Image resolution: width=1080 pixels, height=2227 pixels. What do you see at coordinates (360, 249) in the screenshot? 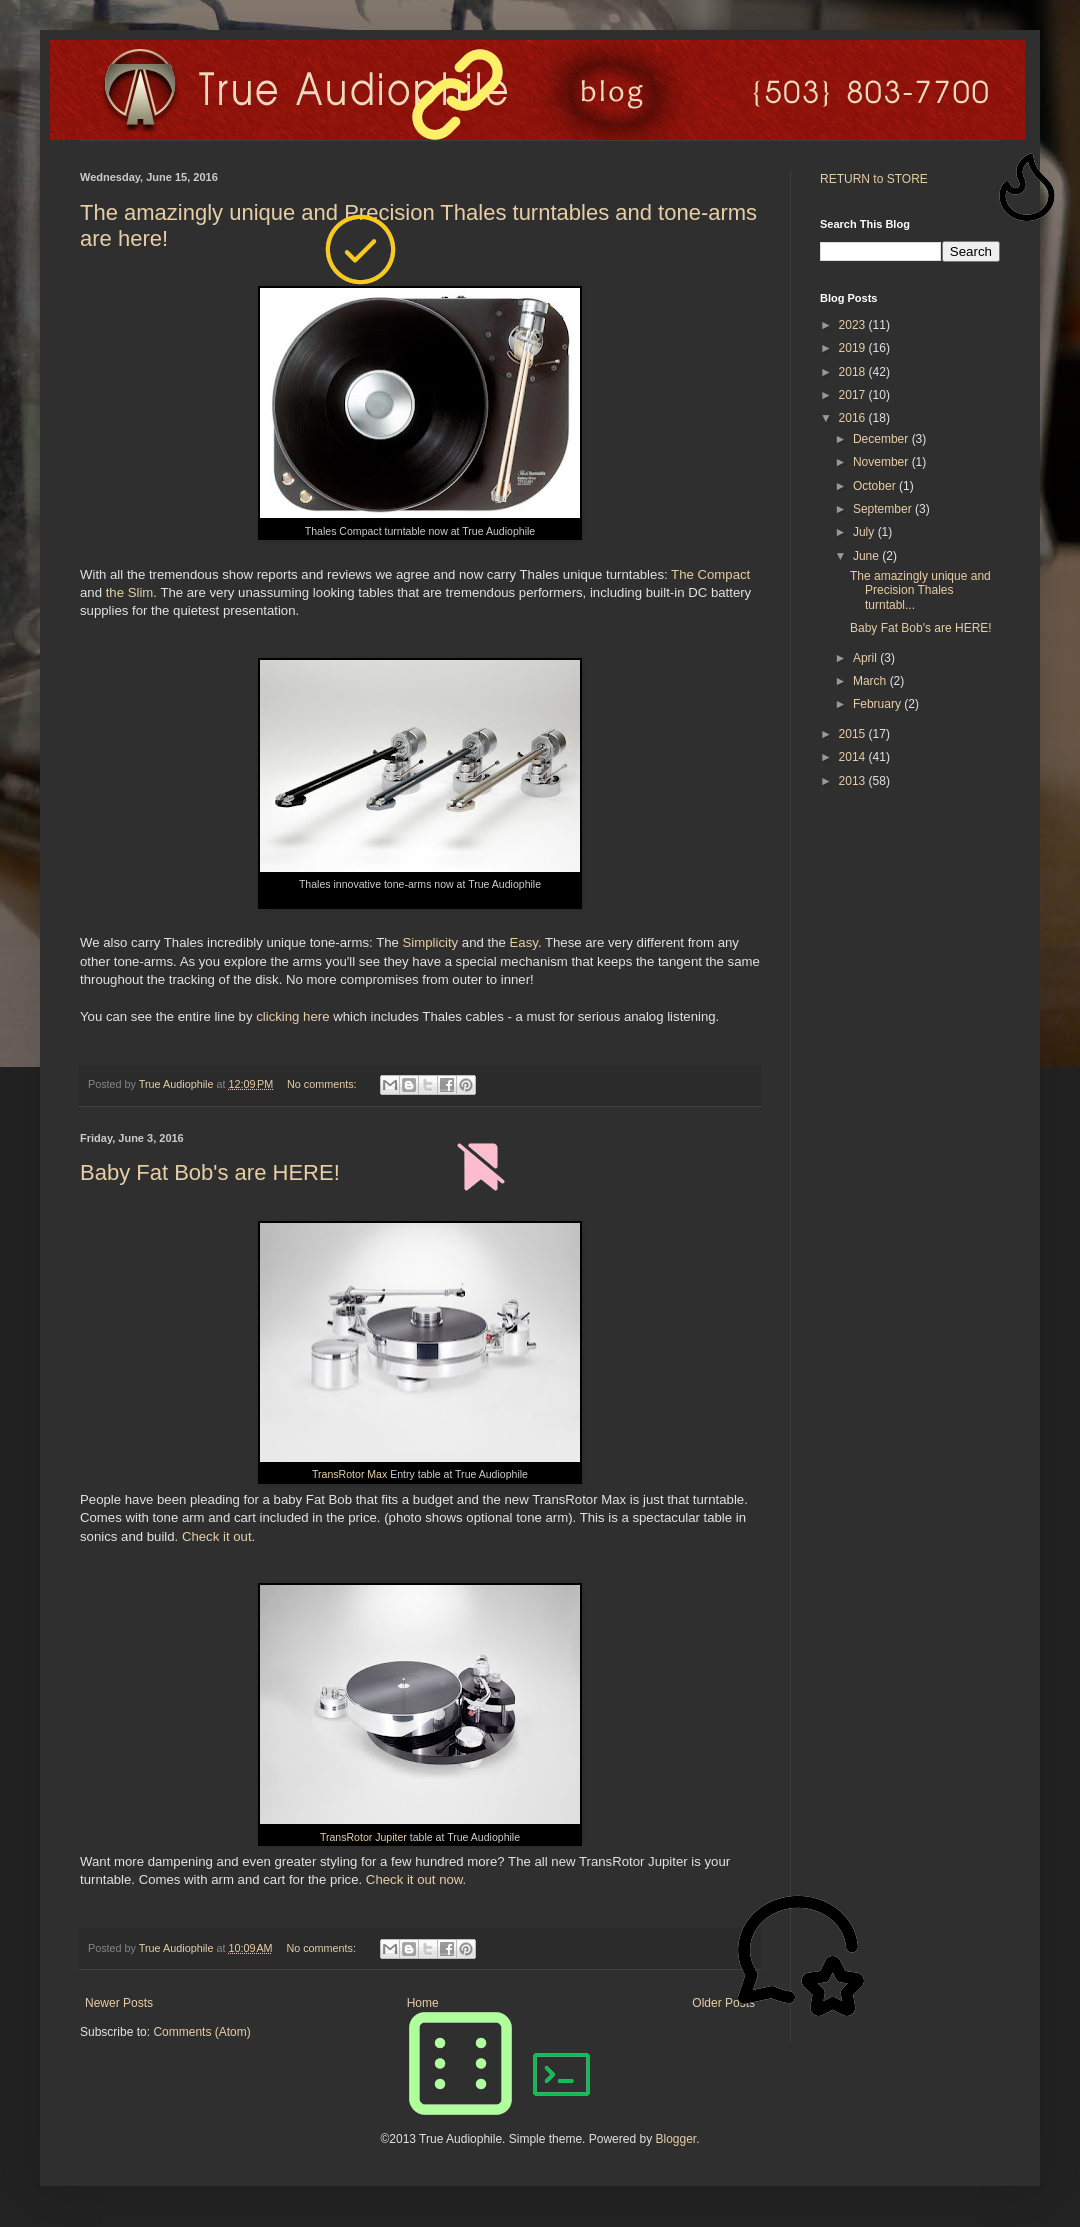
I see `indicates task or action completed successfully` at bounding box center [360, 249].